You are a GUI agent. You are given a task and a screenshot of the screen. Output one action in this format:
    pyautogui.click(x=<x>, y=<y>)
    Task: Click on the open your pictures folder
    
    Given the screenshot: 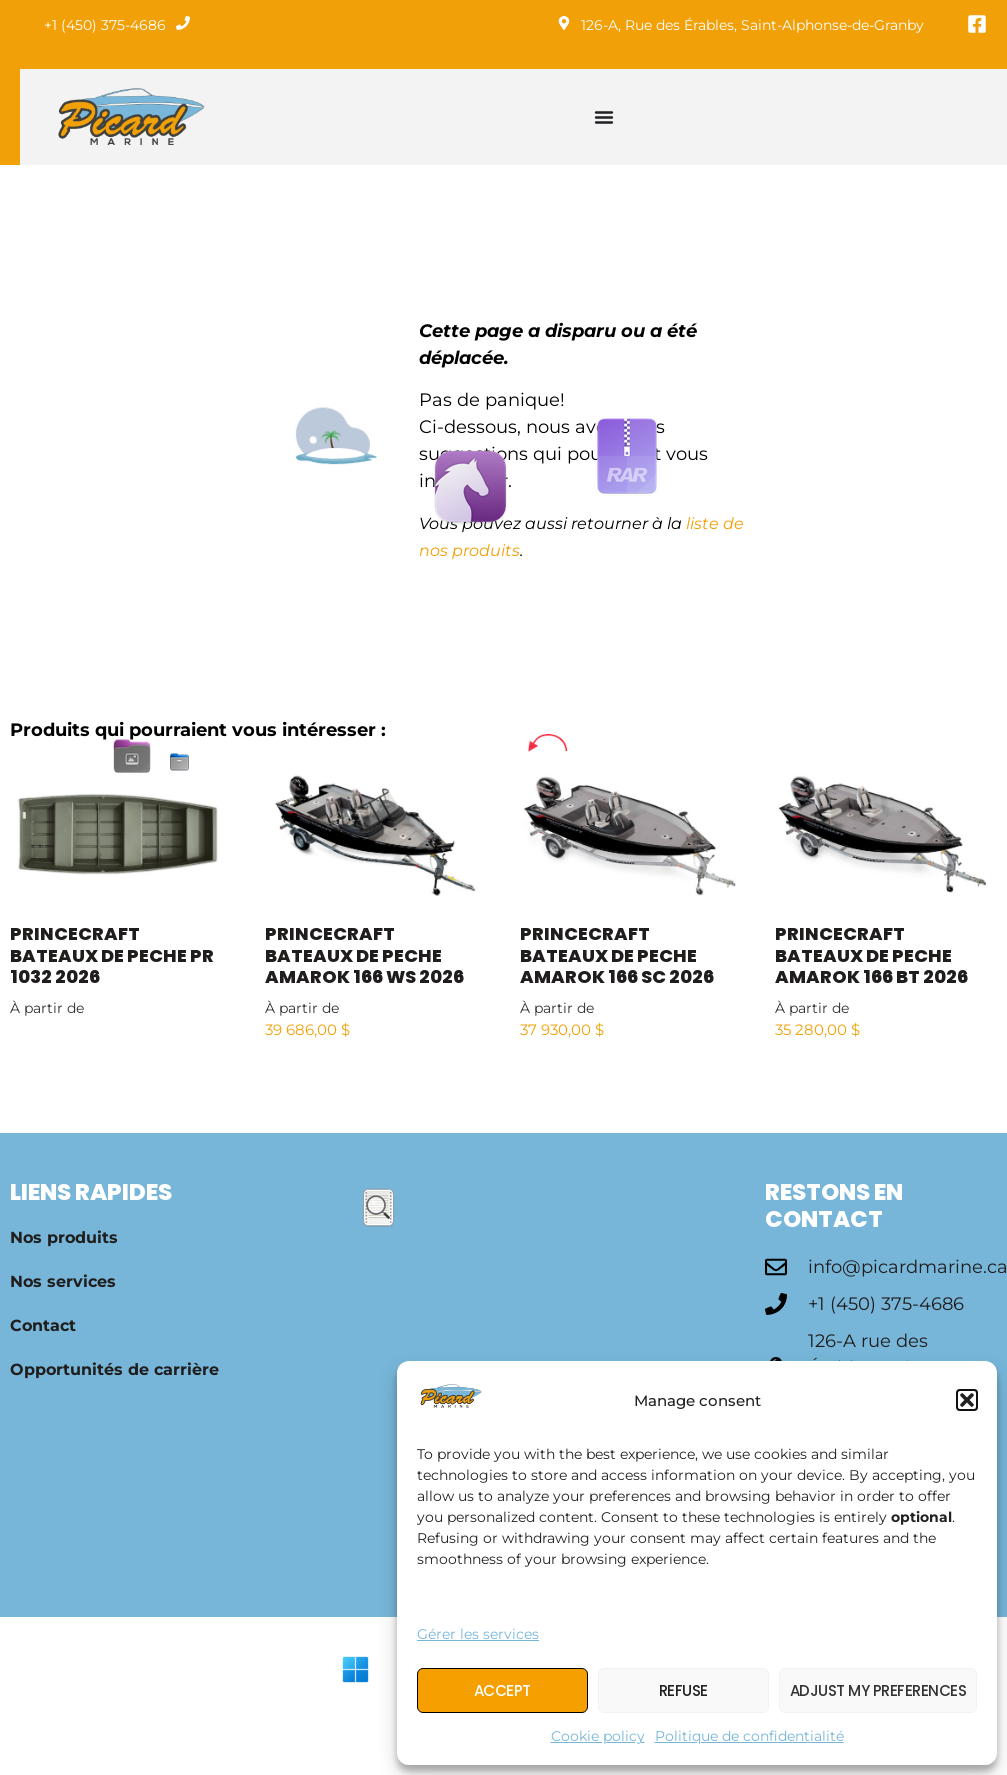 What is the action you would take?
    pyautogui.click(x=132, y=756)
    